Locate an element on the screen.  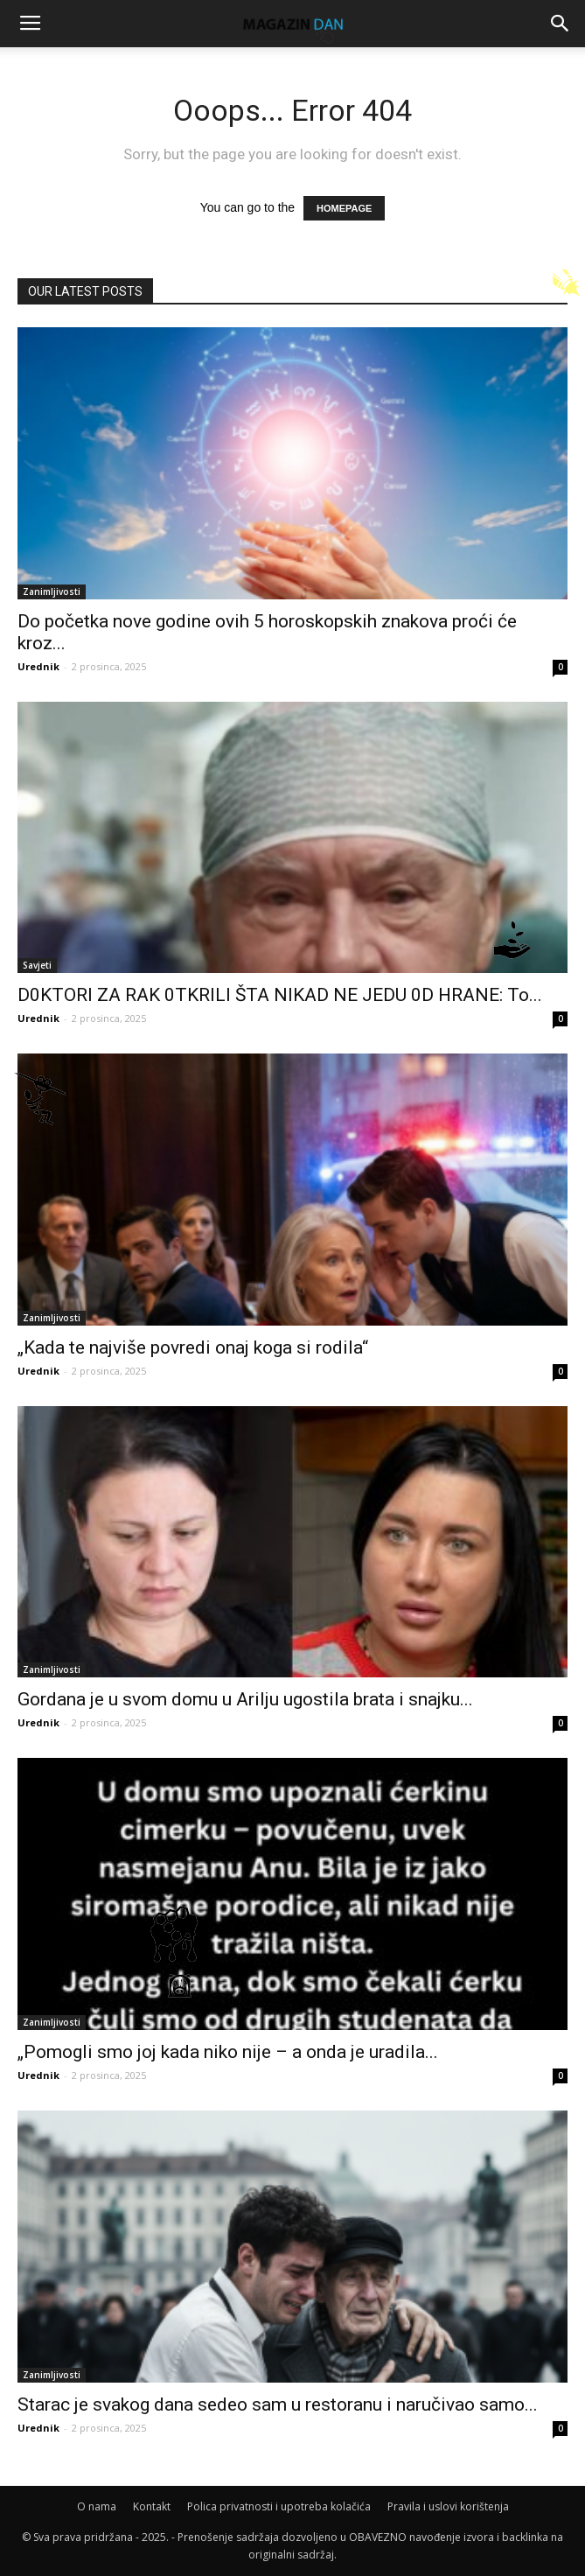
flying fox or zipline activity icon is located at coordinates (38, 1100).